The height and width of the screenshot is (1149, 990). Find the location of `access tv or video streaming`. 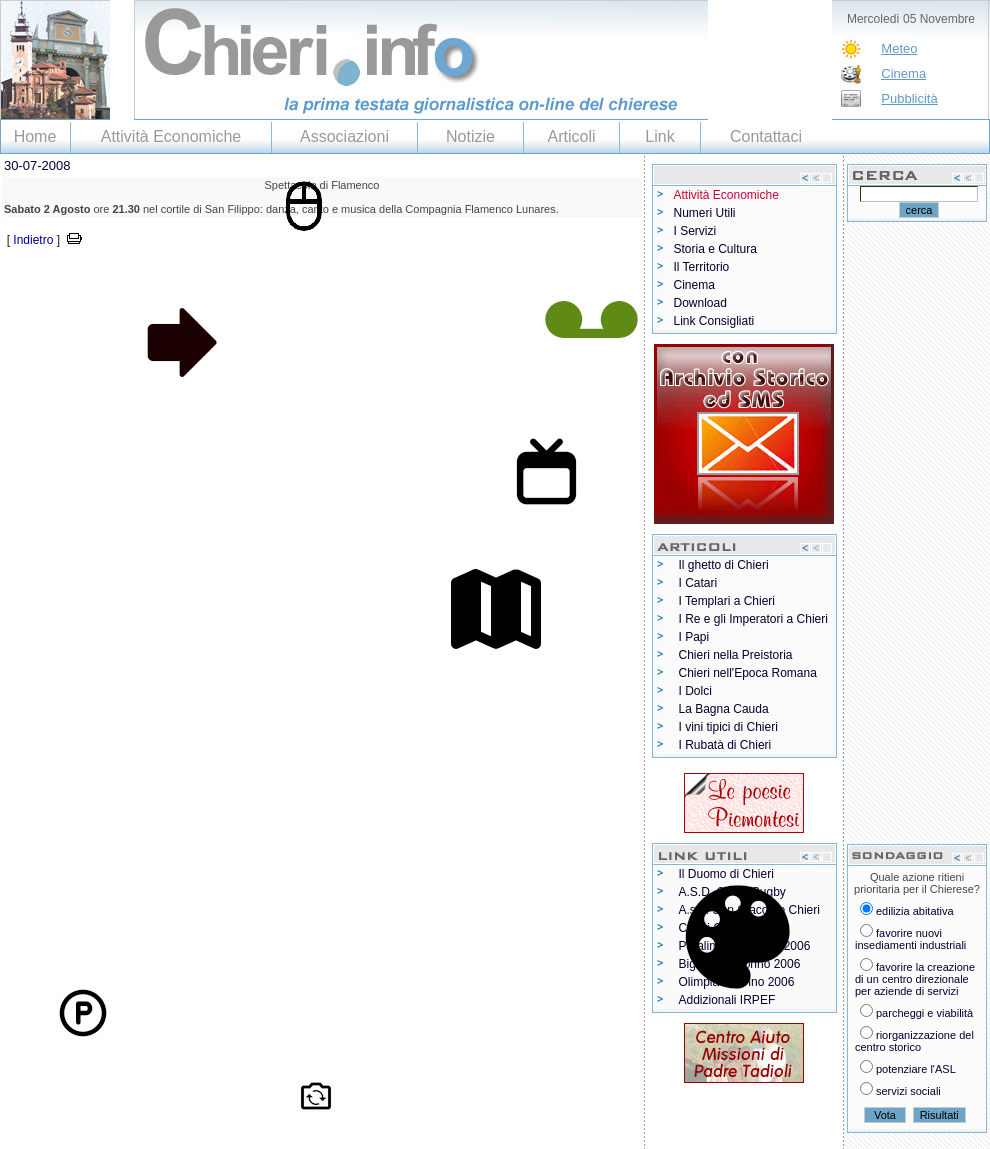

access tv or video streaming is located at coordinates (546, 471).